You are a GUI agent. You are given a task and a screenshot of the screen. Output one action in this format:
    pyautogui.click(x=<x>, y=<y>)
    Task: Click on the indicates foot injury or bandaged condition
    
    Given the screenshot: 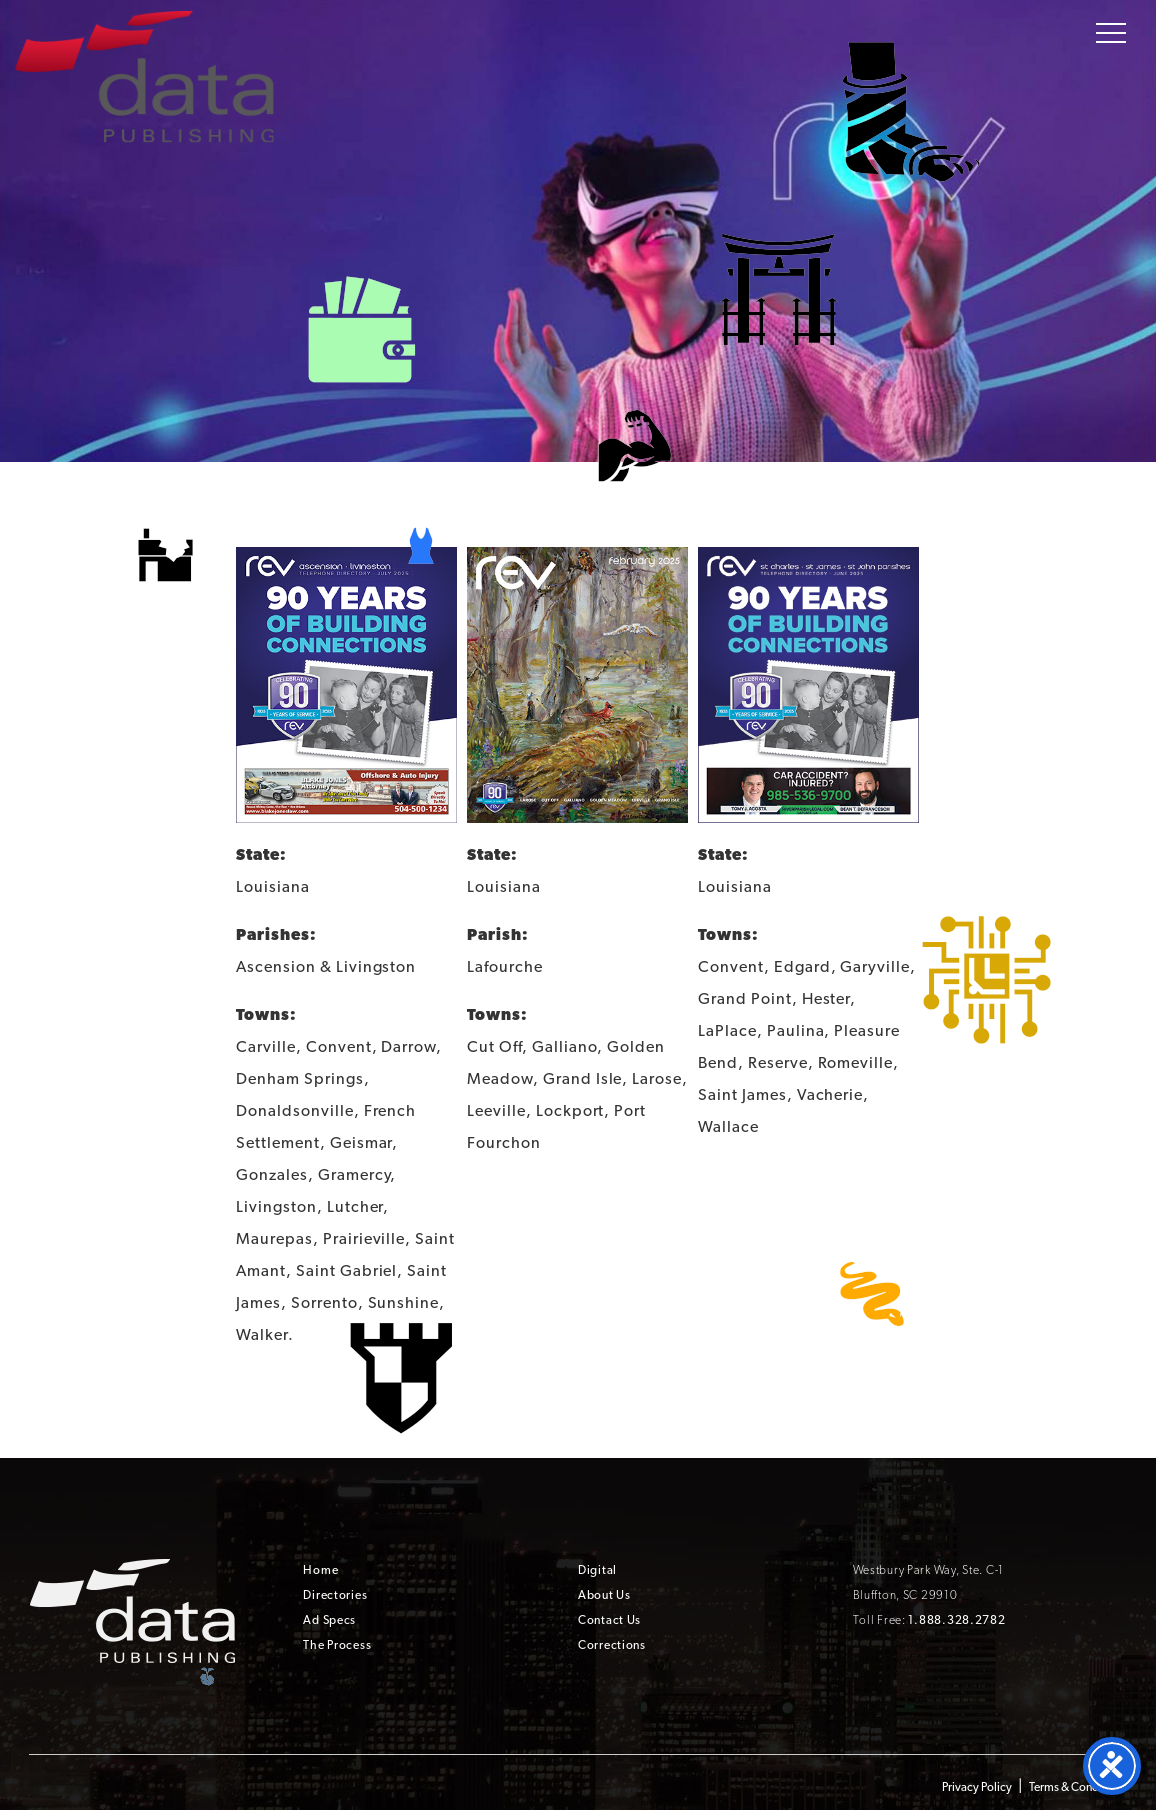 What is the action you would take?
    pyautogui.click(x=911, y=112)
    